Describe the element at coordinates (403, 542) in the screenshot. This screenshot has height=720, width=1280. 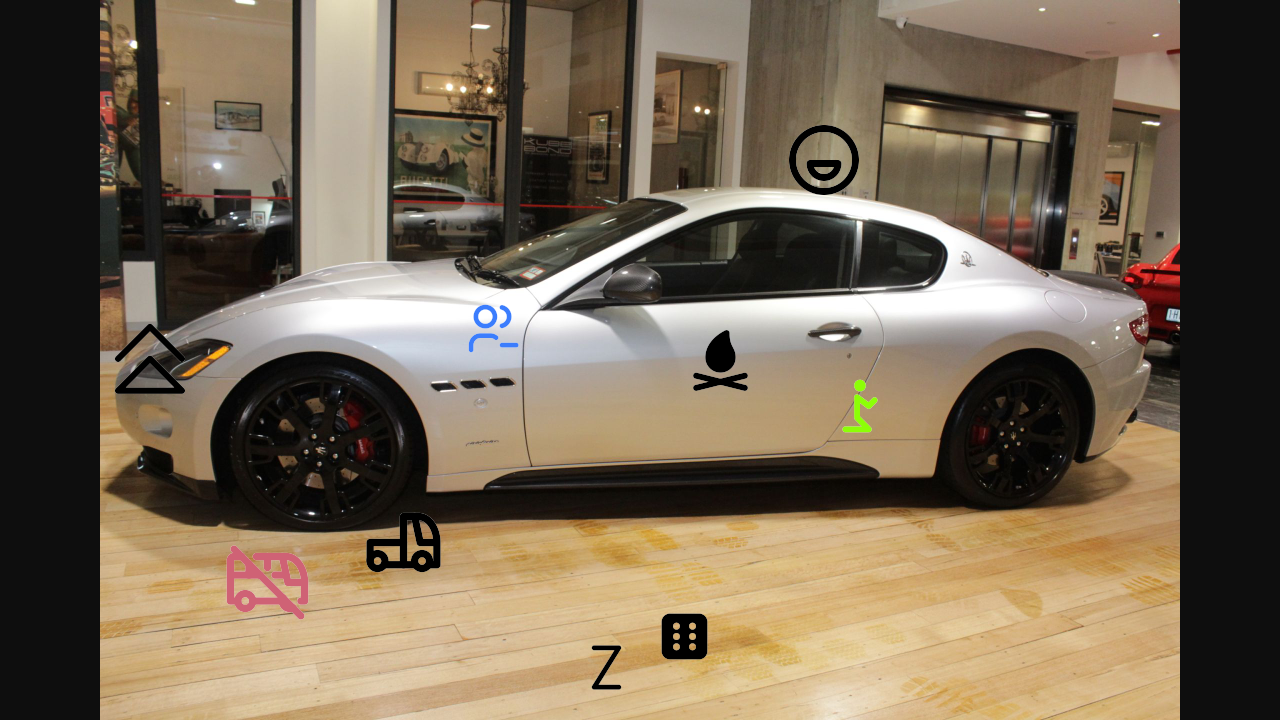
I see `track shipment or delivery status` at that location.